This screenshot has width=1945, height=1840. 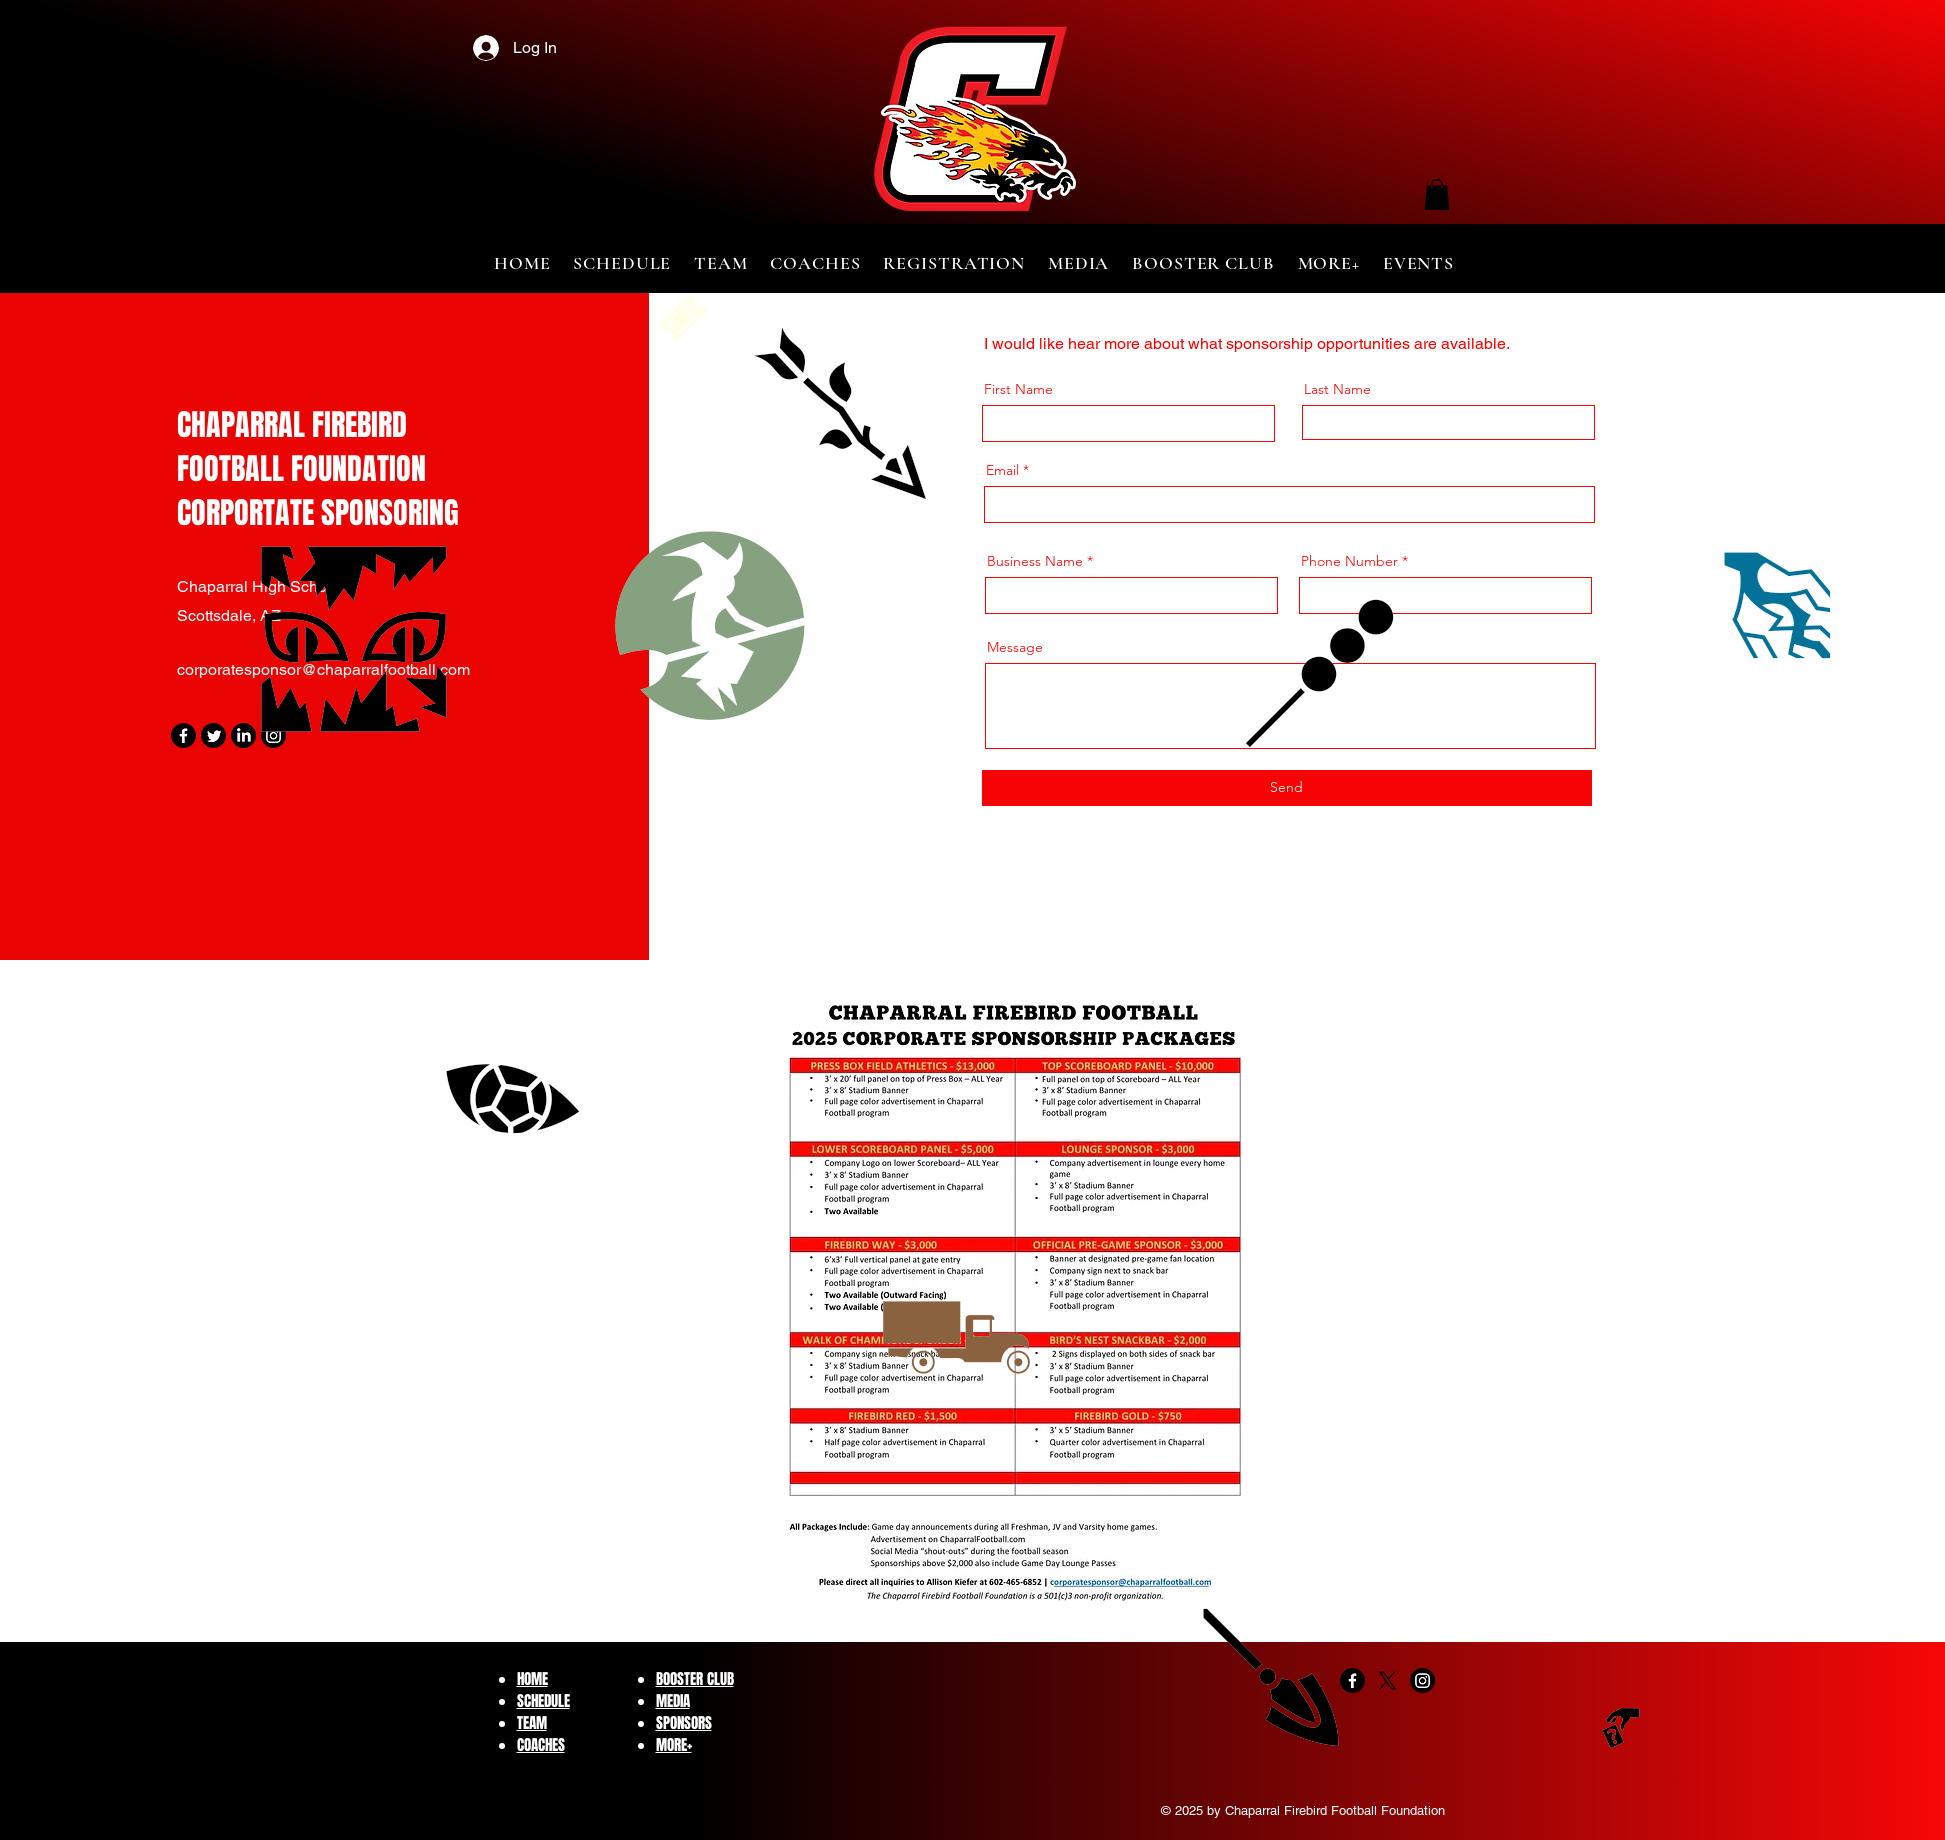 I want to click on draw a random card from the deck, so click(x=1621, y=1728).